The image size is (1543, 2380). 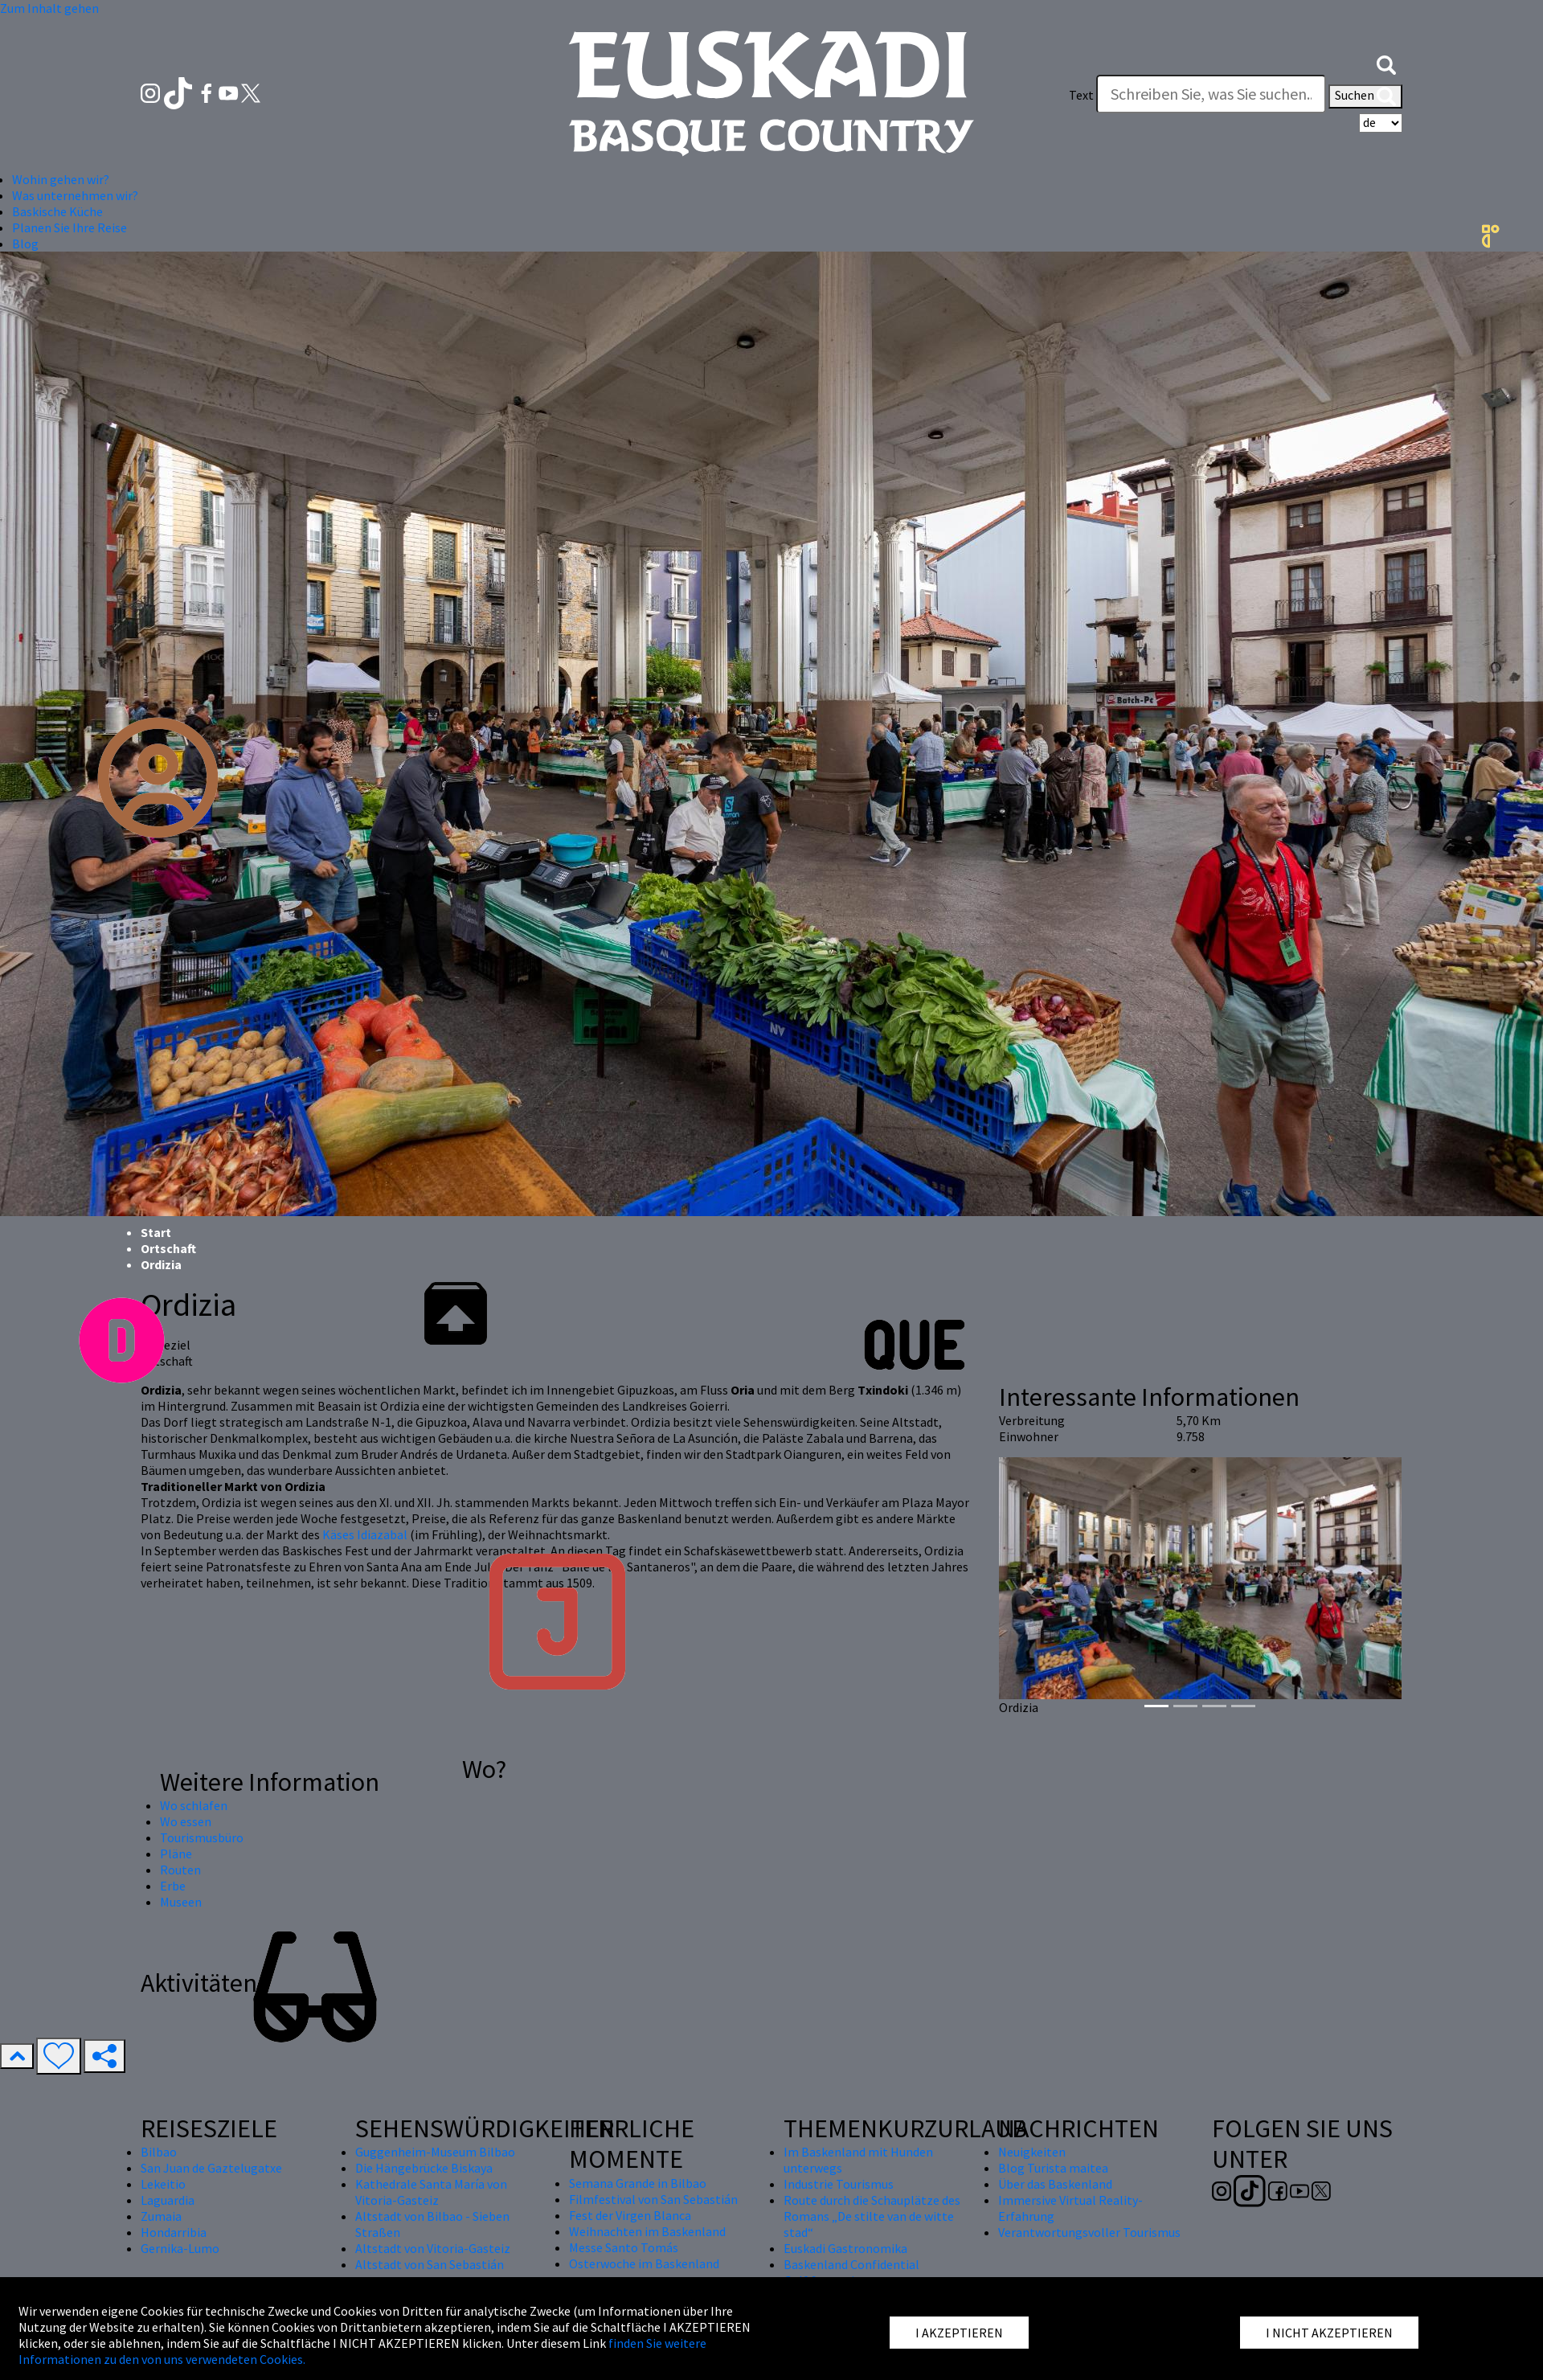 What do you see at coordinates (315, 1987) in the screenshot?
I see `toggle summer or beach mode` at bounding box center [315, 1987].